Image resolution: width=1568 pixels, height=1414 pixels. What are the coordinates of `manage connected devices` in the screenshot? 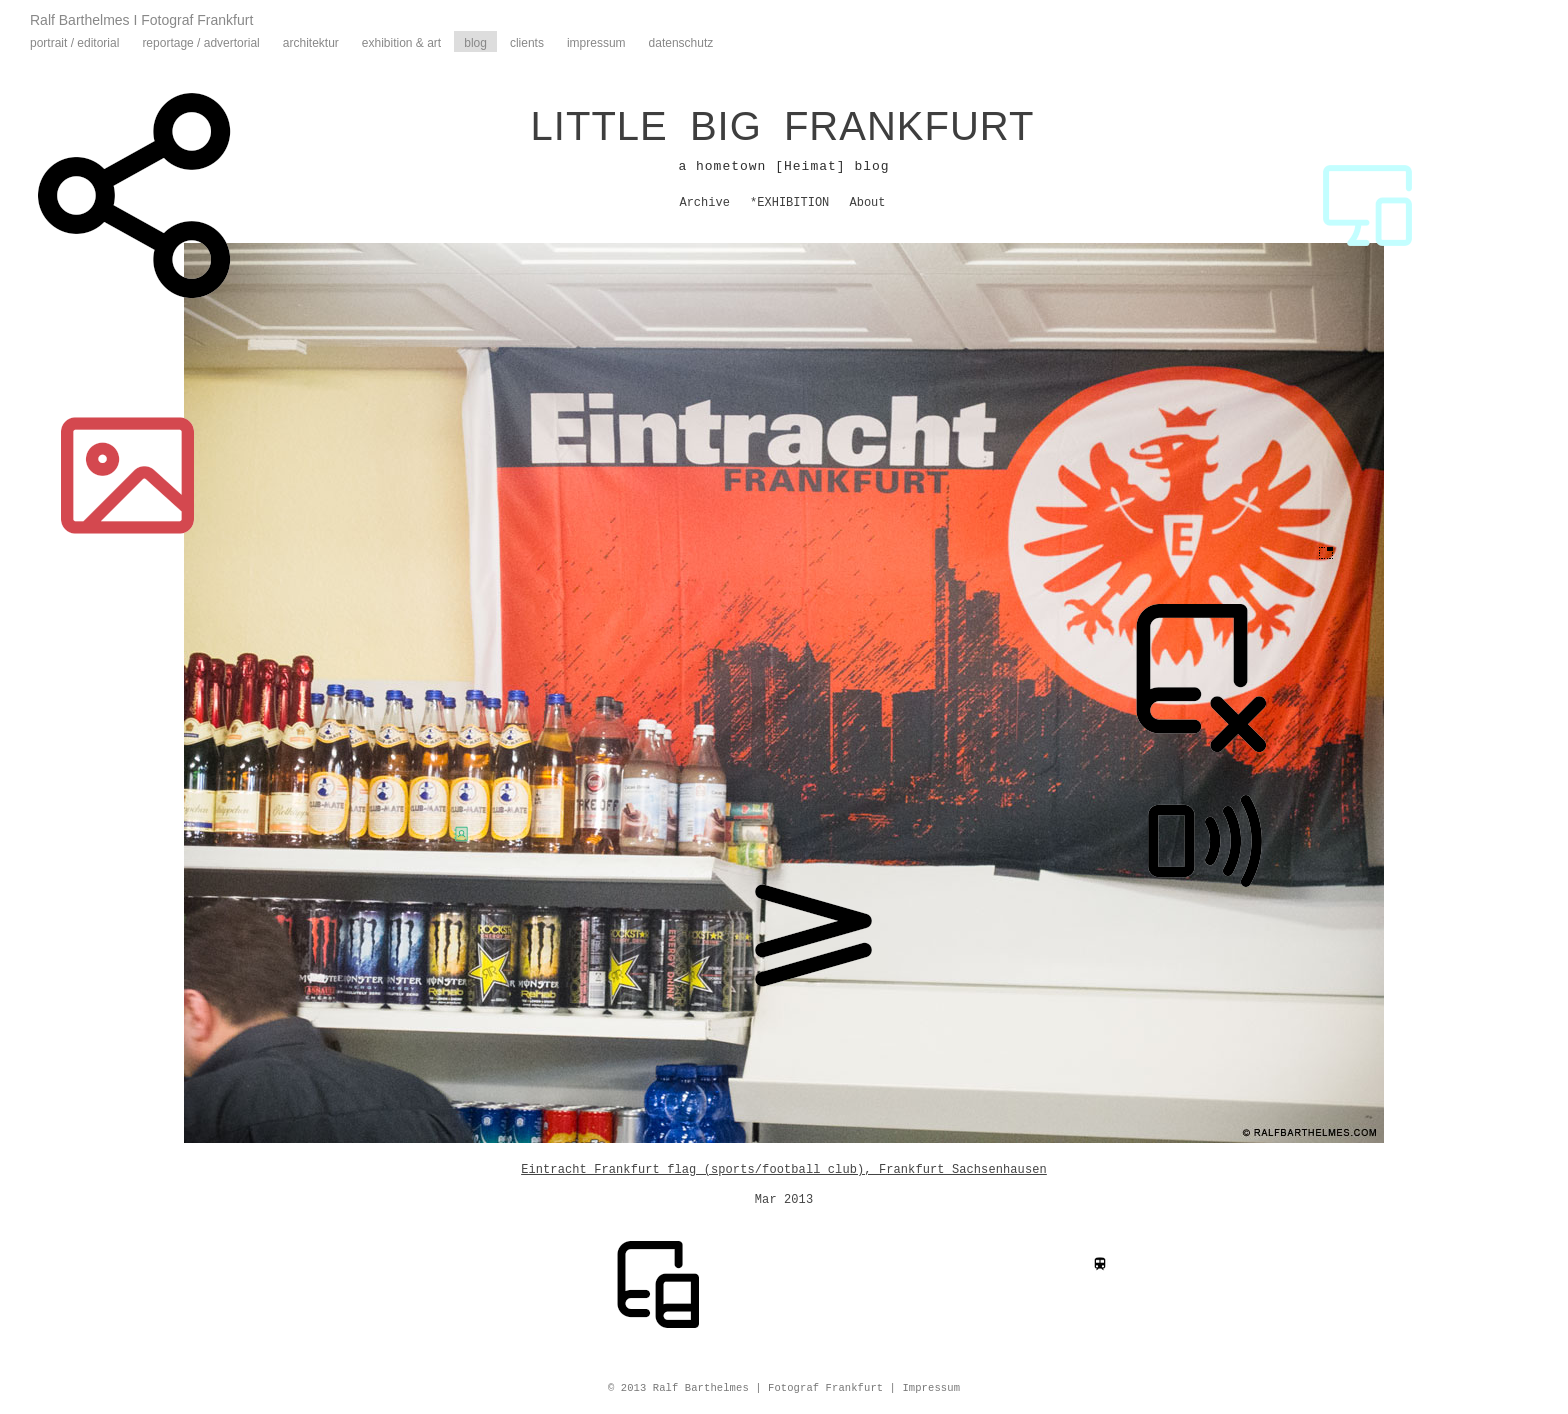 It's located at (1367, 205).